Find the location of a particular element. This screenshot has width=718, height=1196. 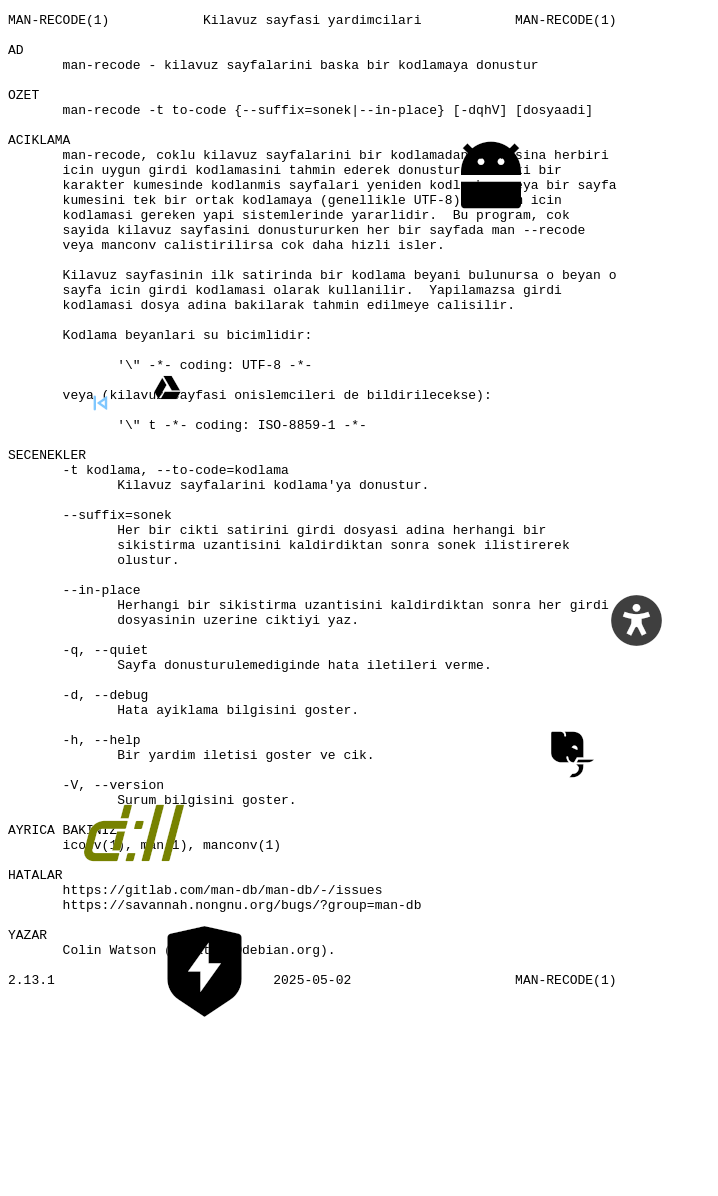

cmplid brand logo is located at coordinates (134, 833).